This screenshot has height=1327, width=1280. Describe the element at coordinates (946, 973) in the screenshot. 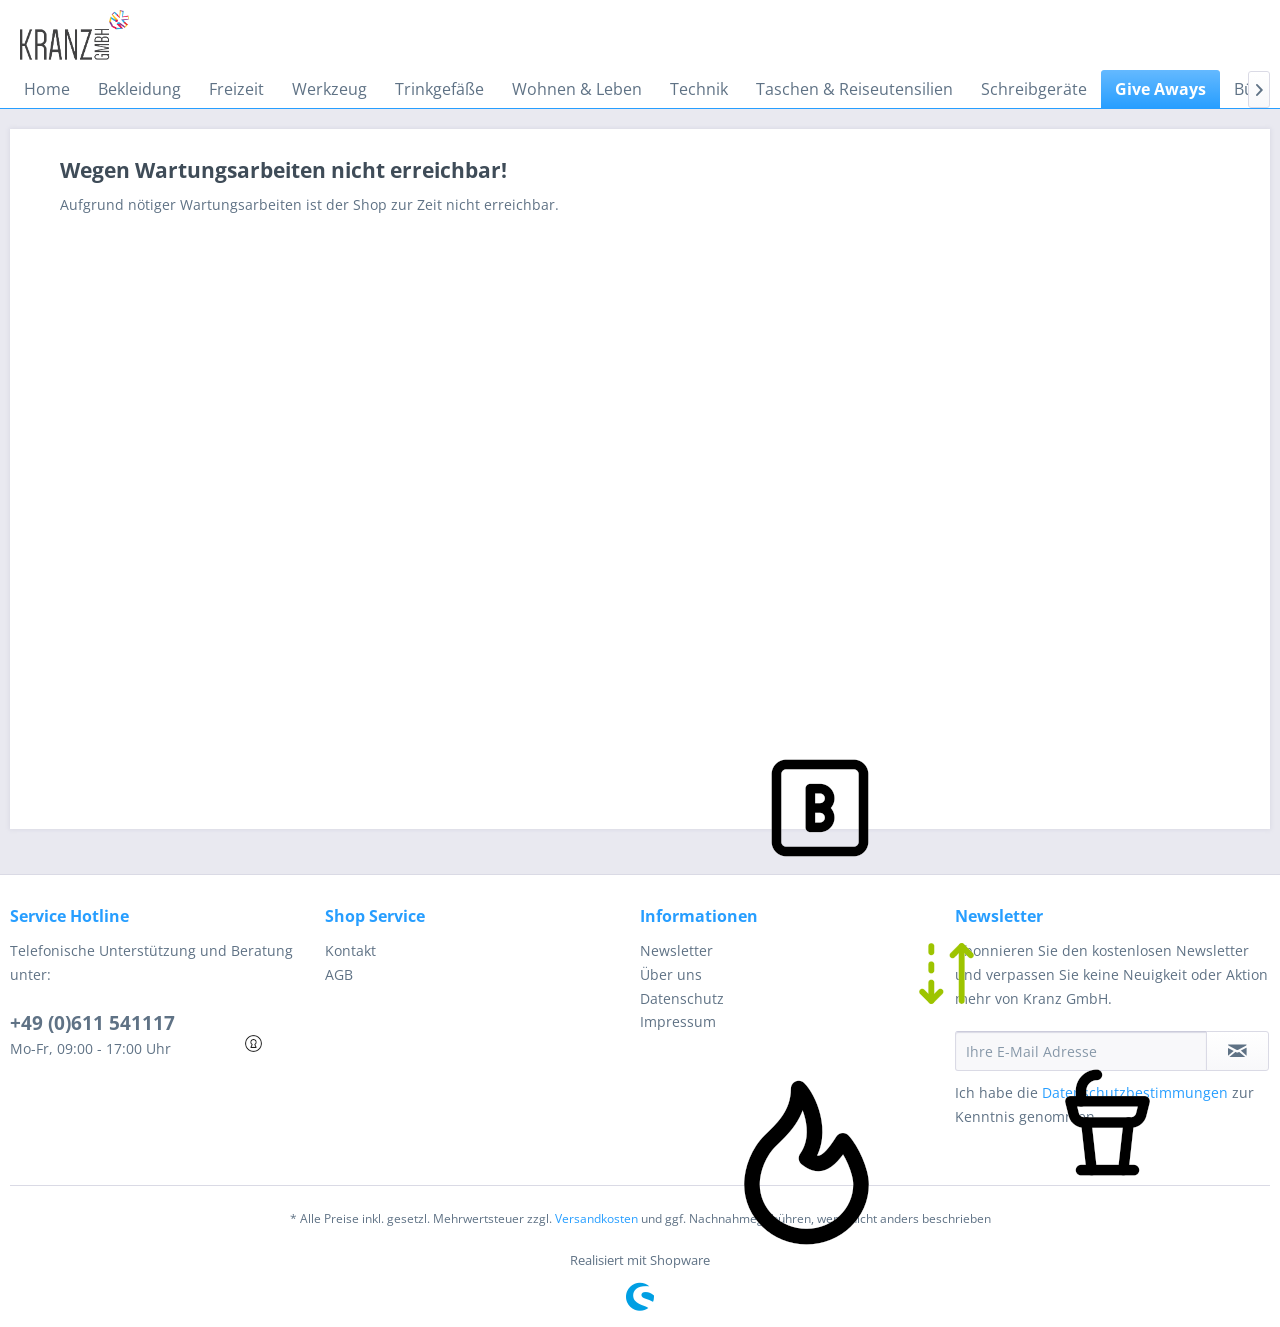

I see `upload or transfer data upward` at that location.